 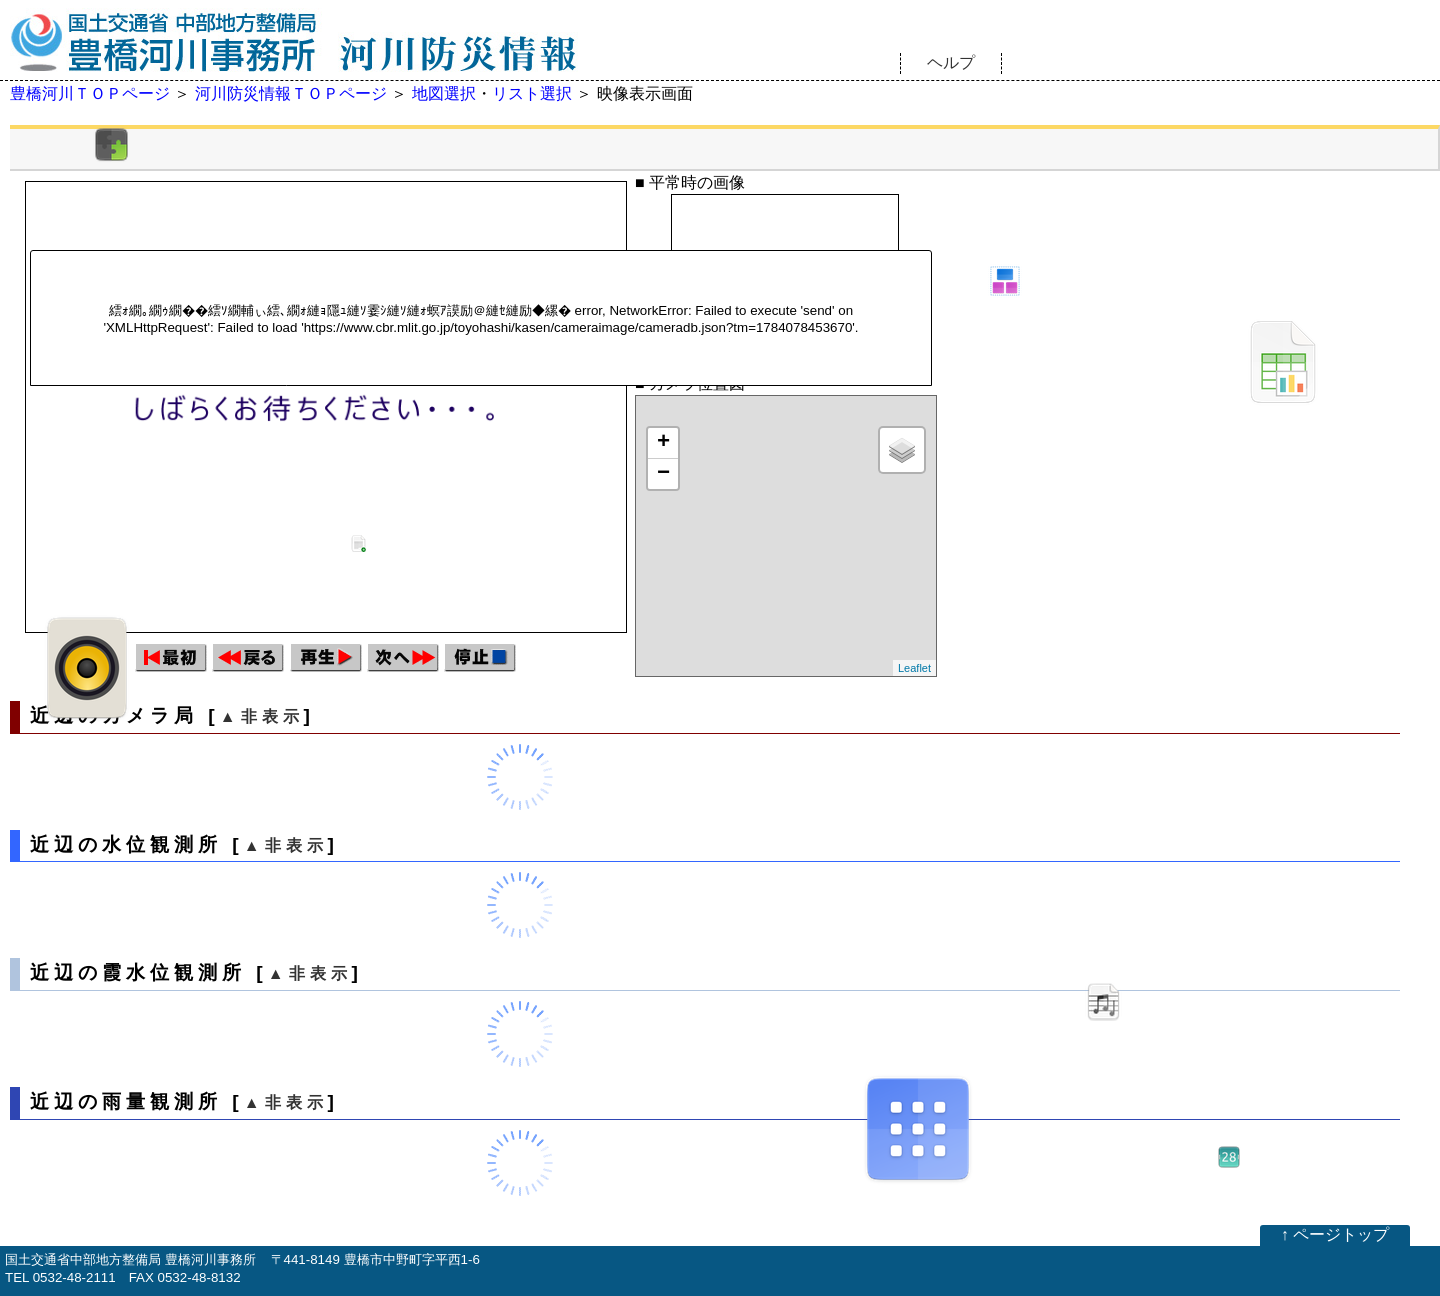 I want to click on open sound or audio settings panel, so click(x=87, y=668).